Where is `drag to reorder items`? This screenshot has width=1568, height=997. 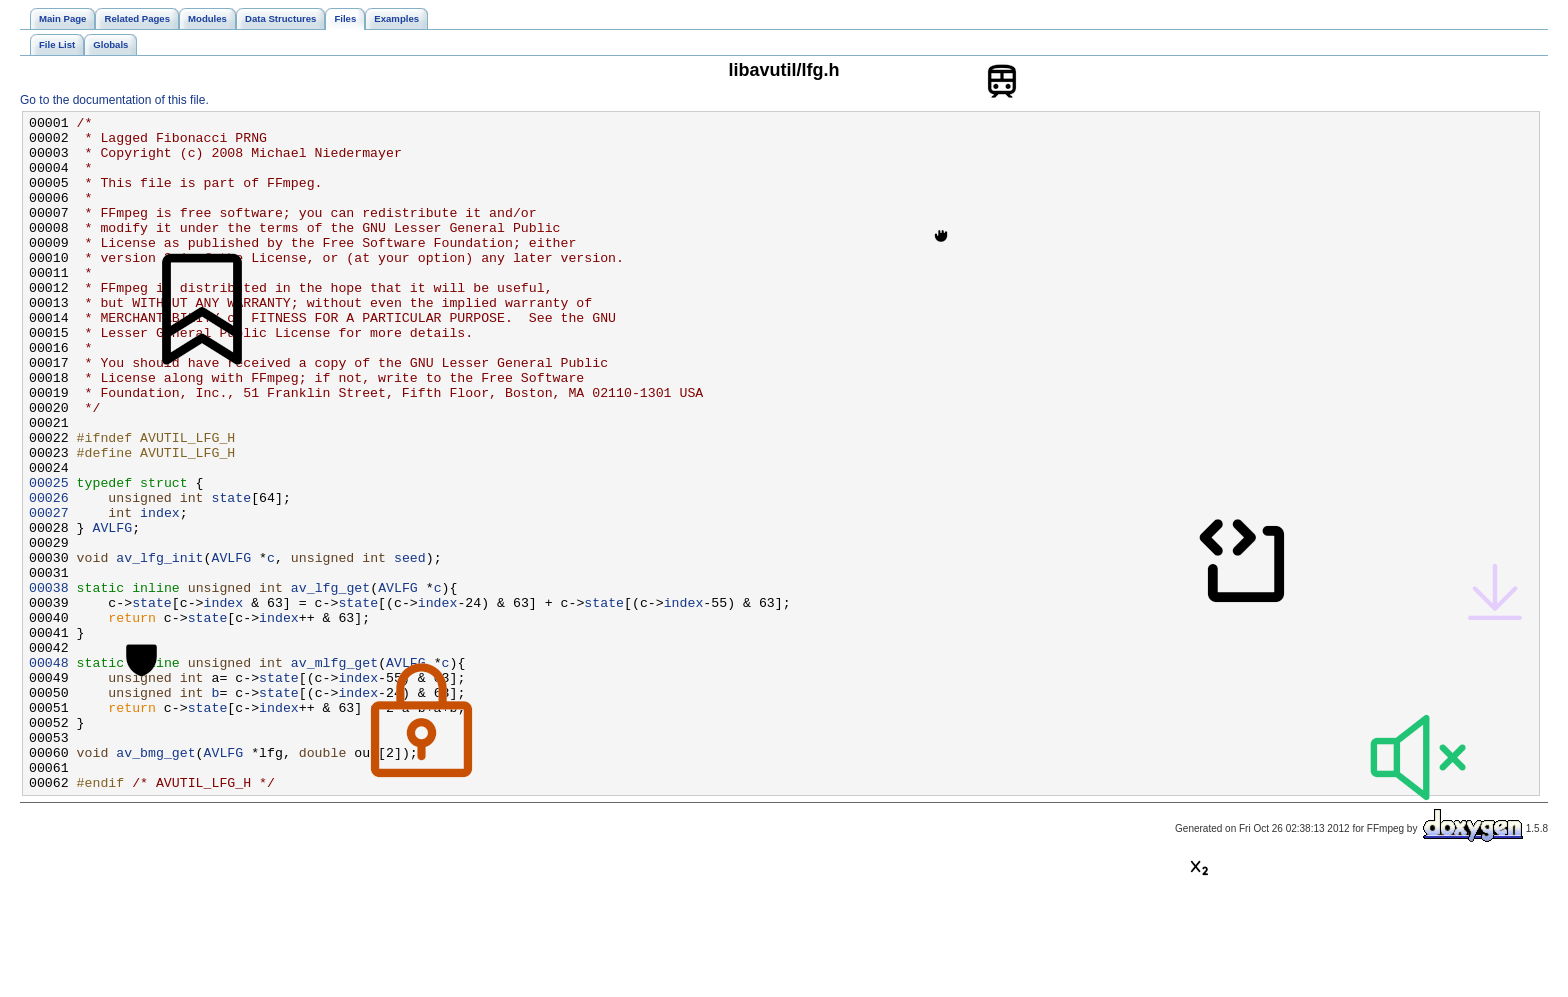
drag to reorder items is located at coordinates (941, 234).